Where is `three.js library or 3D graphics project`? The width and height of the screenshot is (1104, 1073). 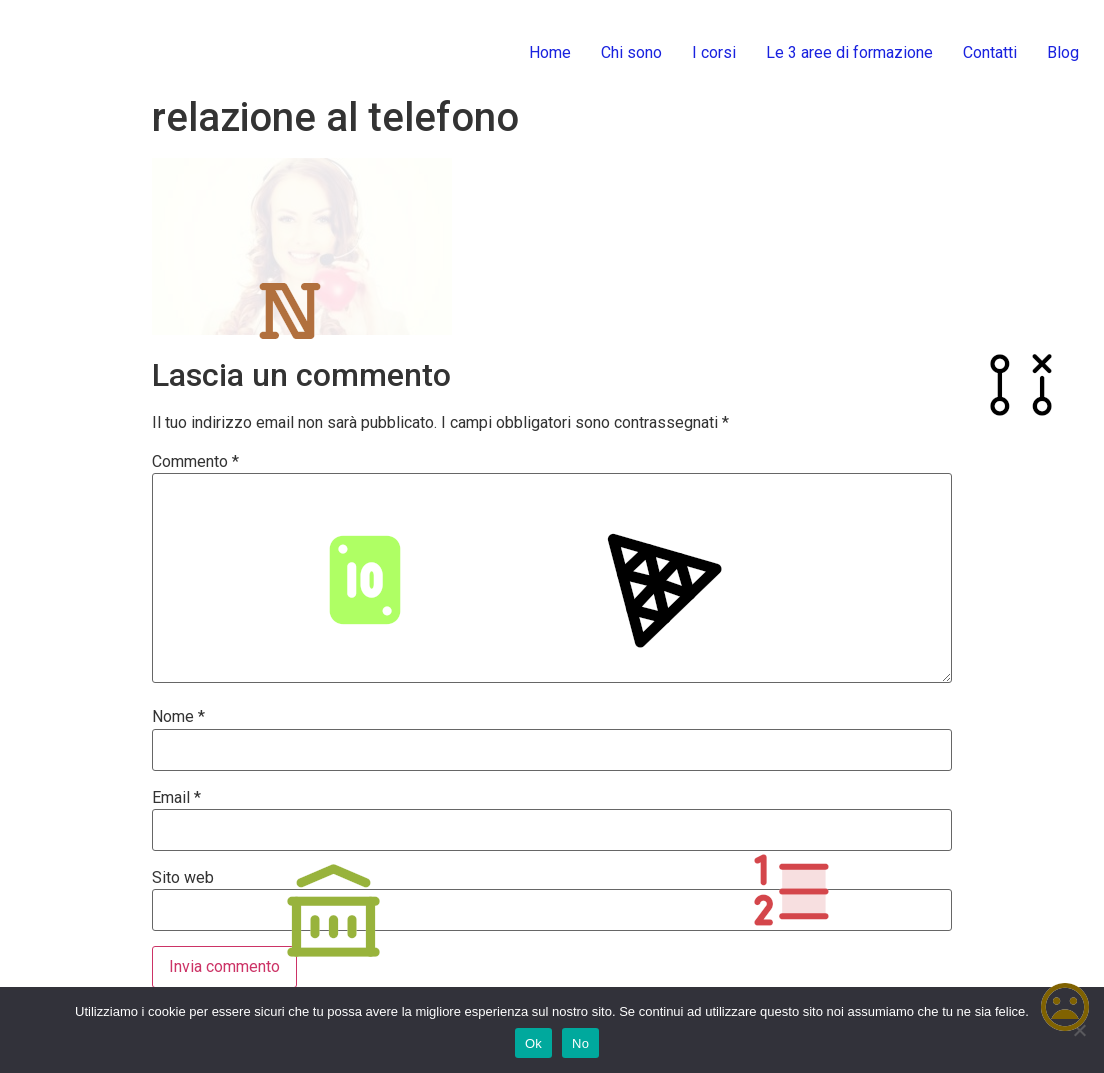
three.js library or 3D graphics project is located at coordinates (662, 588).